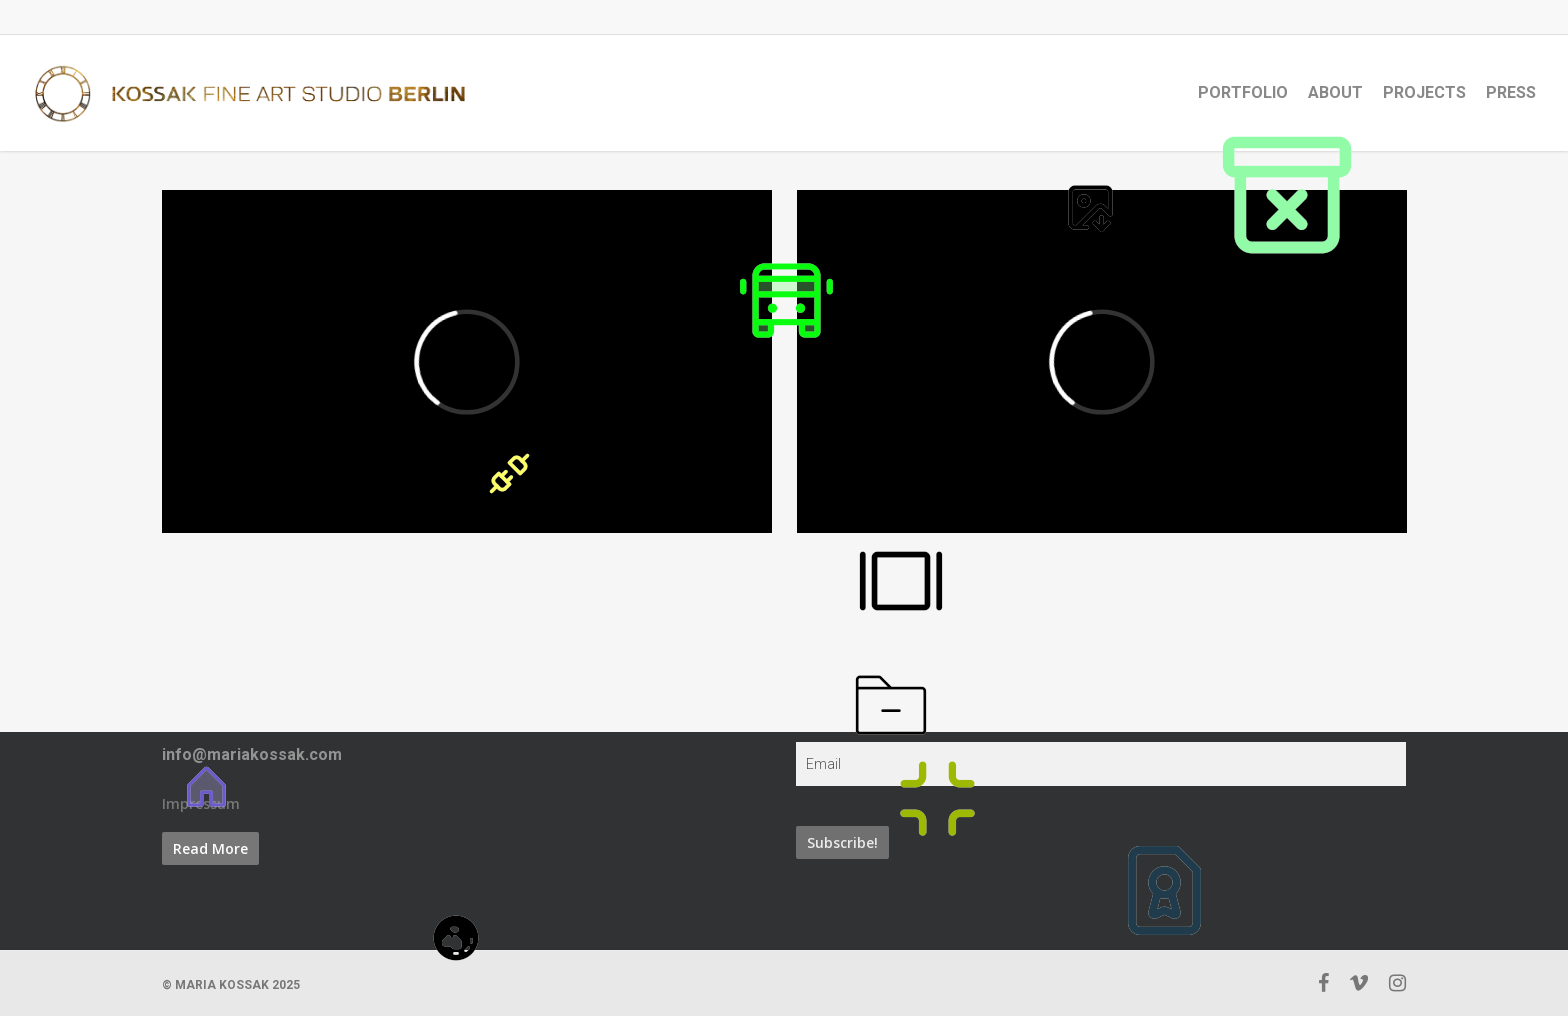 The height and width of the screenshot is (1016, 1568). I want to click on remove item from archive, so click(1287, 195).